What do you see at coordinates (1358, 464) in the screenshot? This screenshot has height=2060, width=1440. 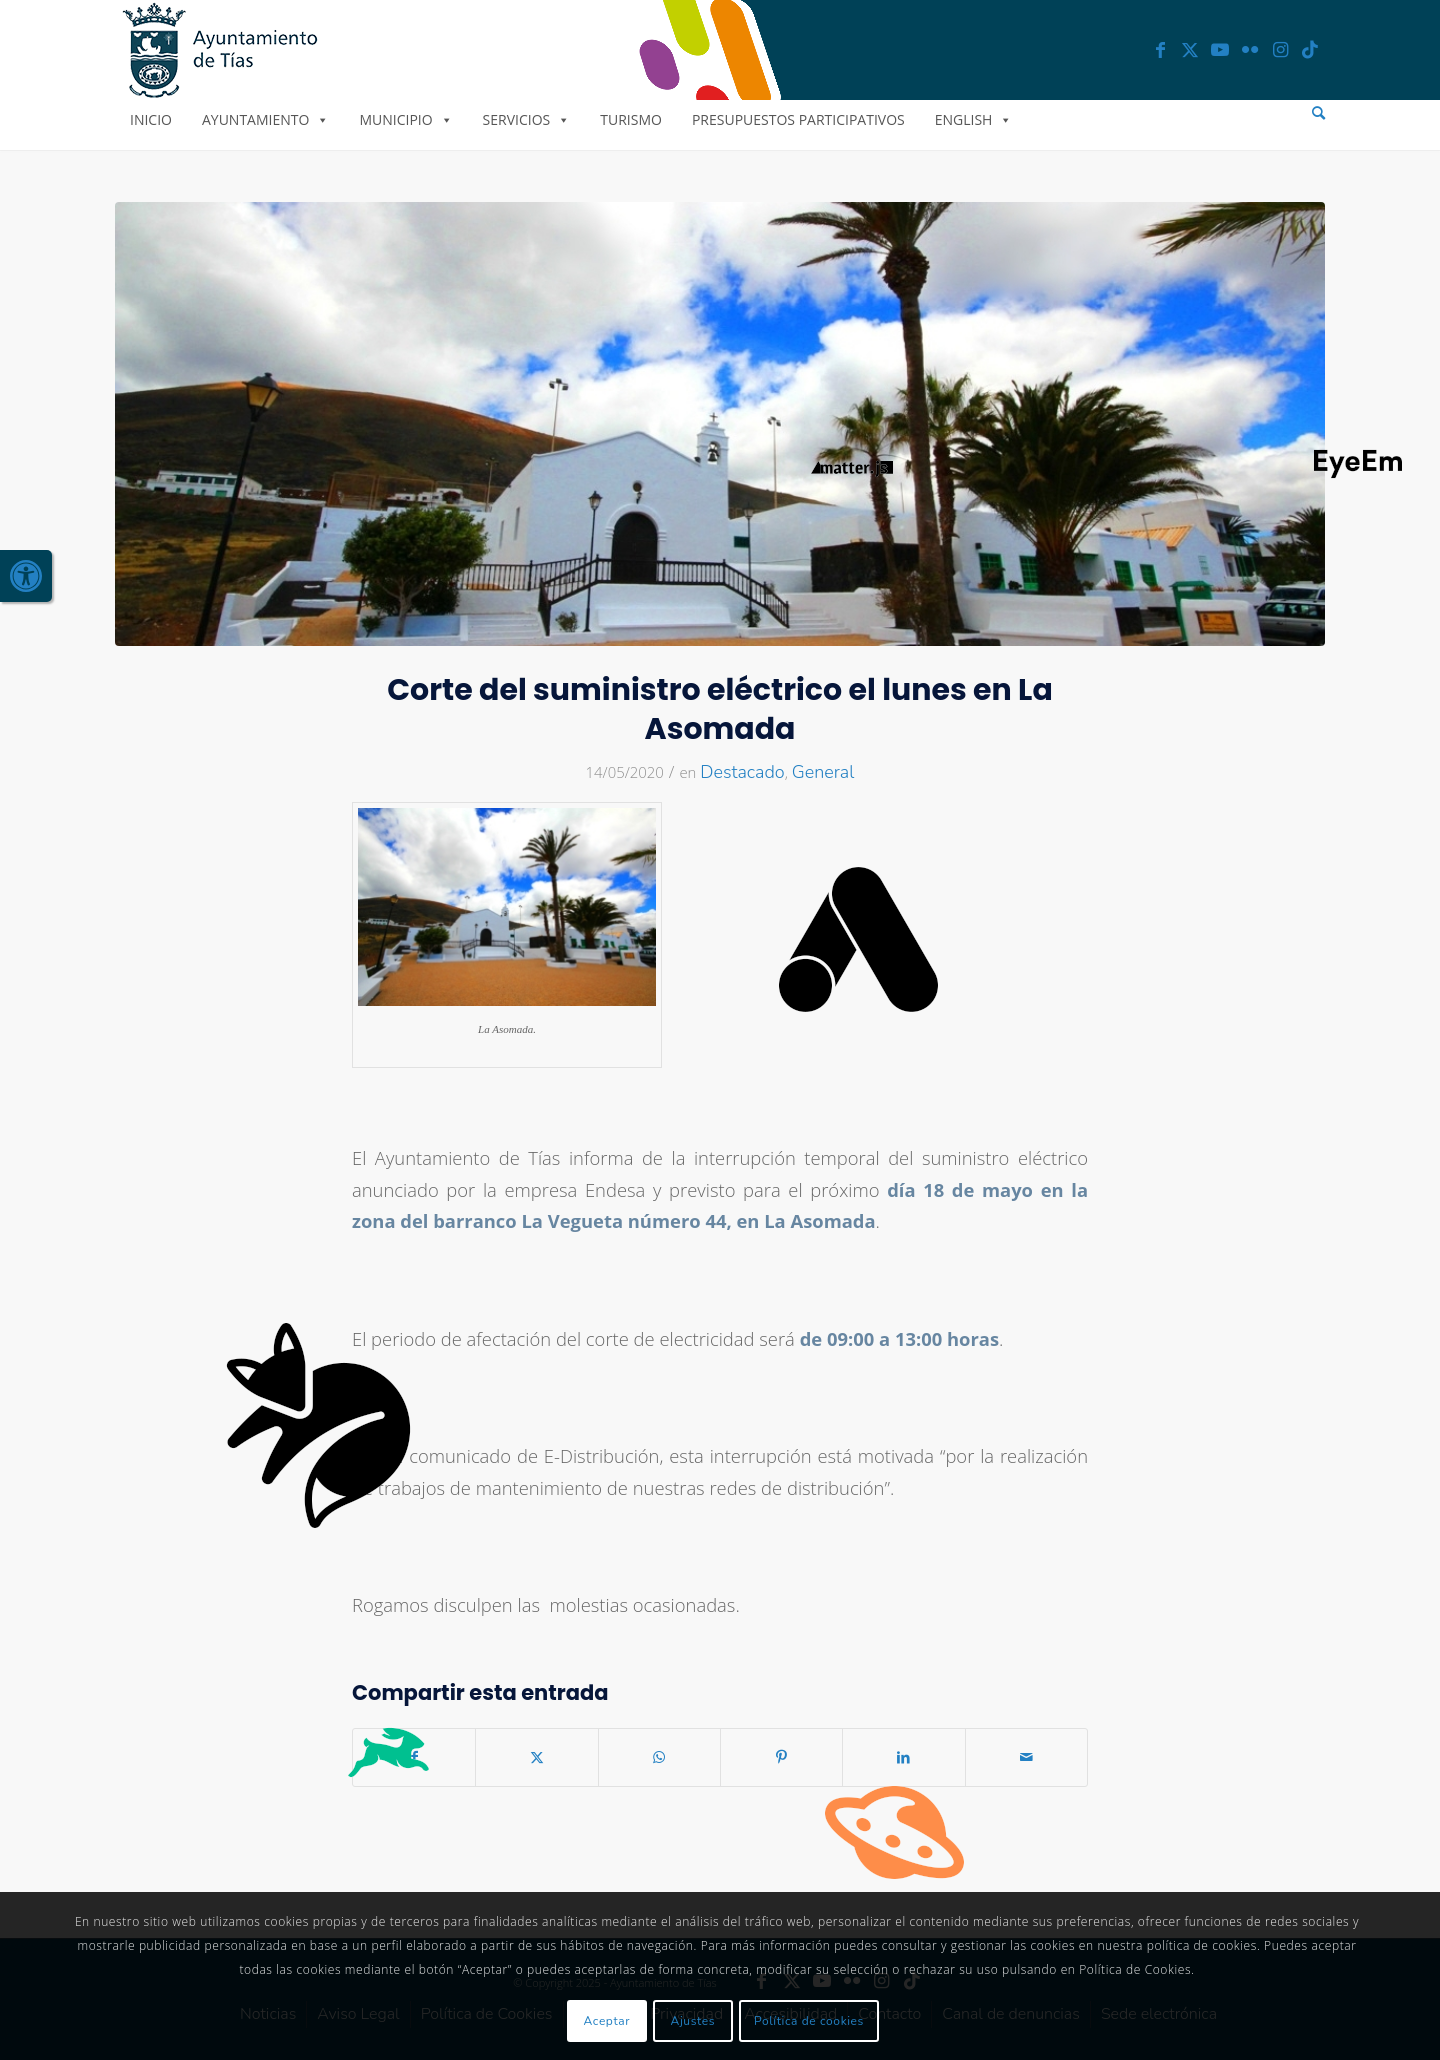 I see `open the EyeEm photography app` at bounding box center [1358, 464].